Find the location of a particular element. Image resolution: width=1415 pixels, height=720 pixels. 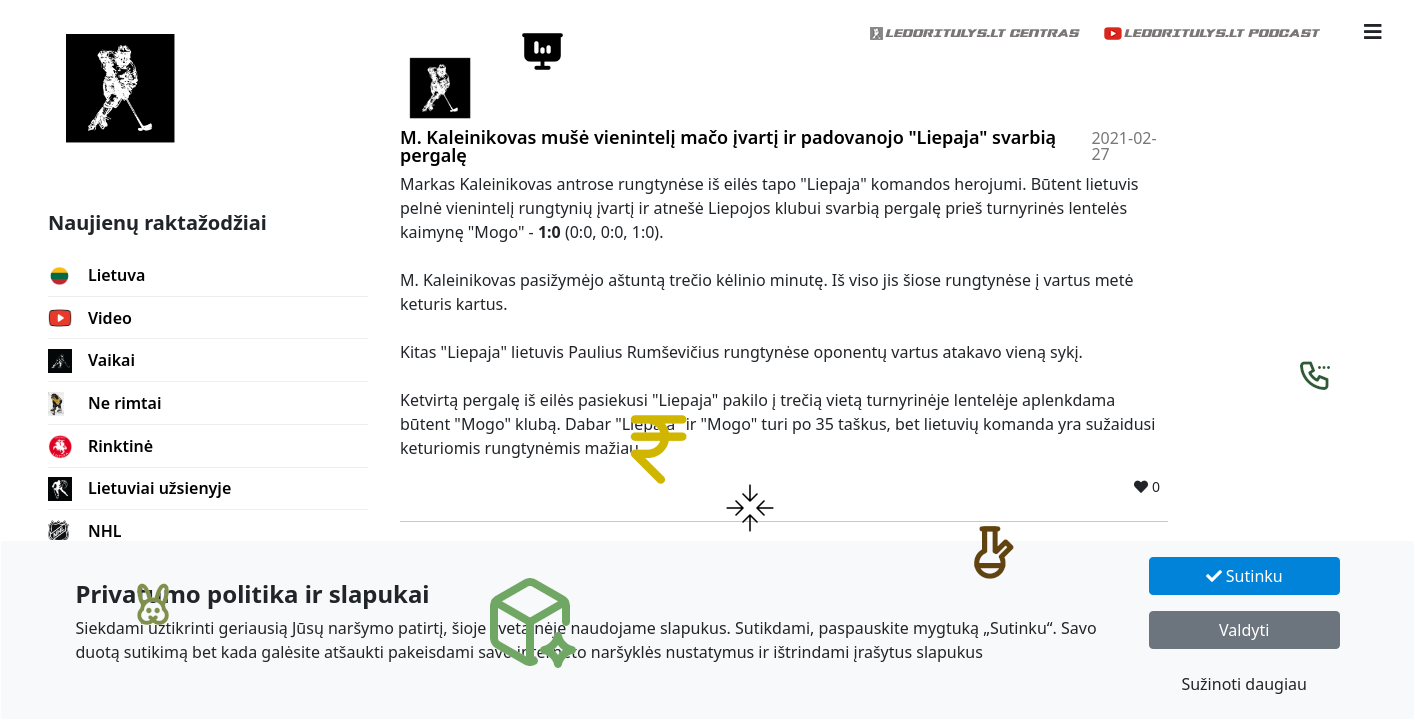

generate 3D model with AI is located at coordinates (530, 622).